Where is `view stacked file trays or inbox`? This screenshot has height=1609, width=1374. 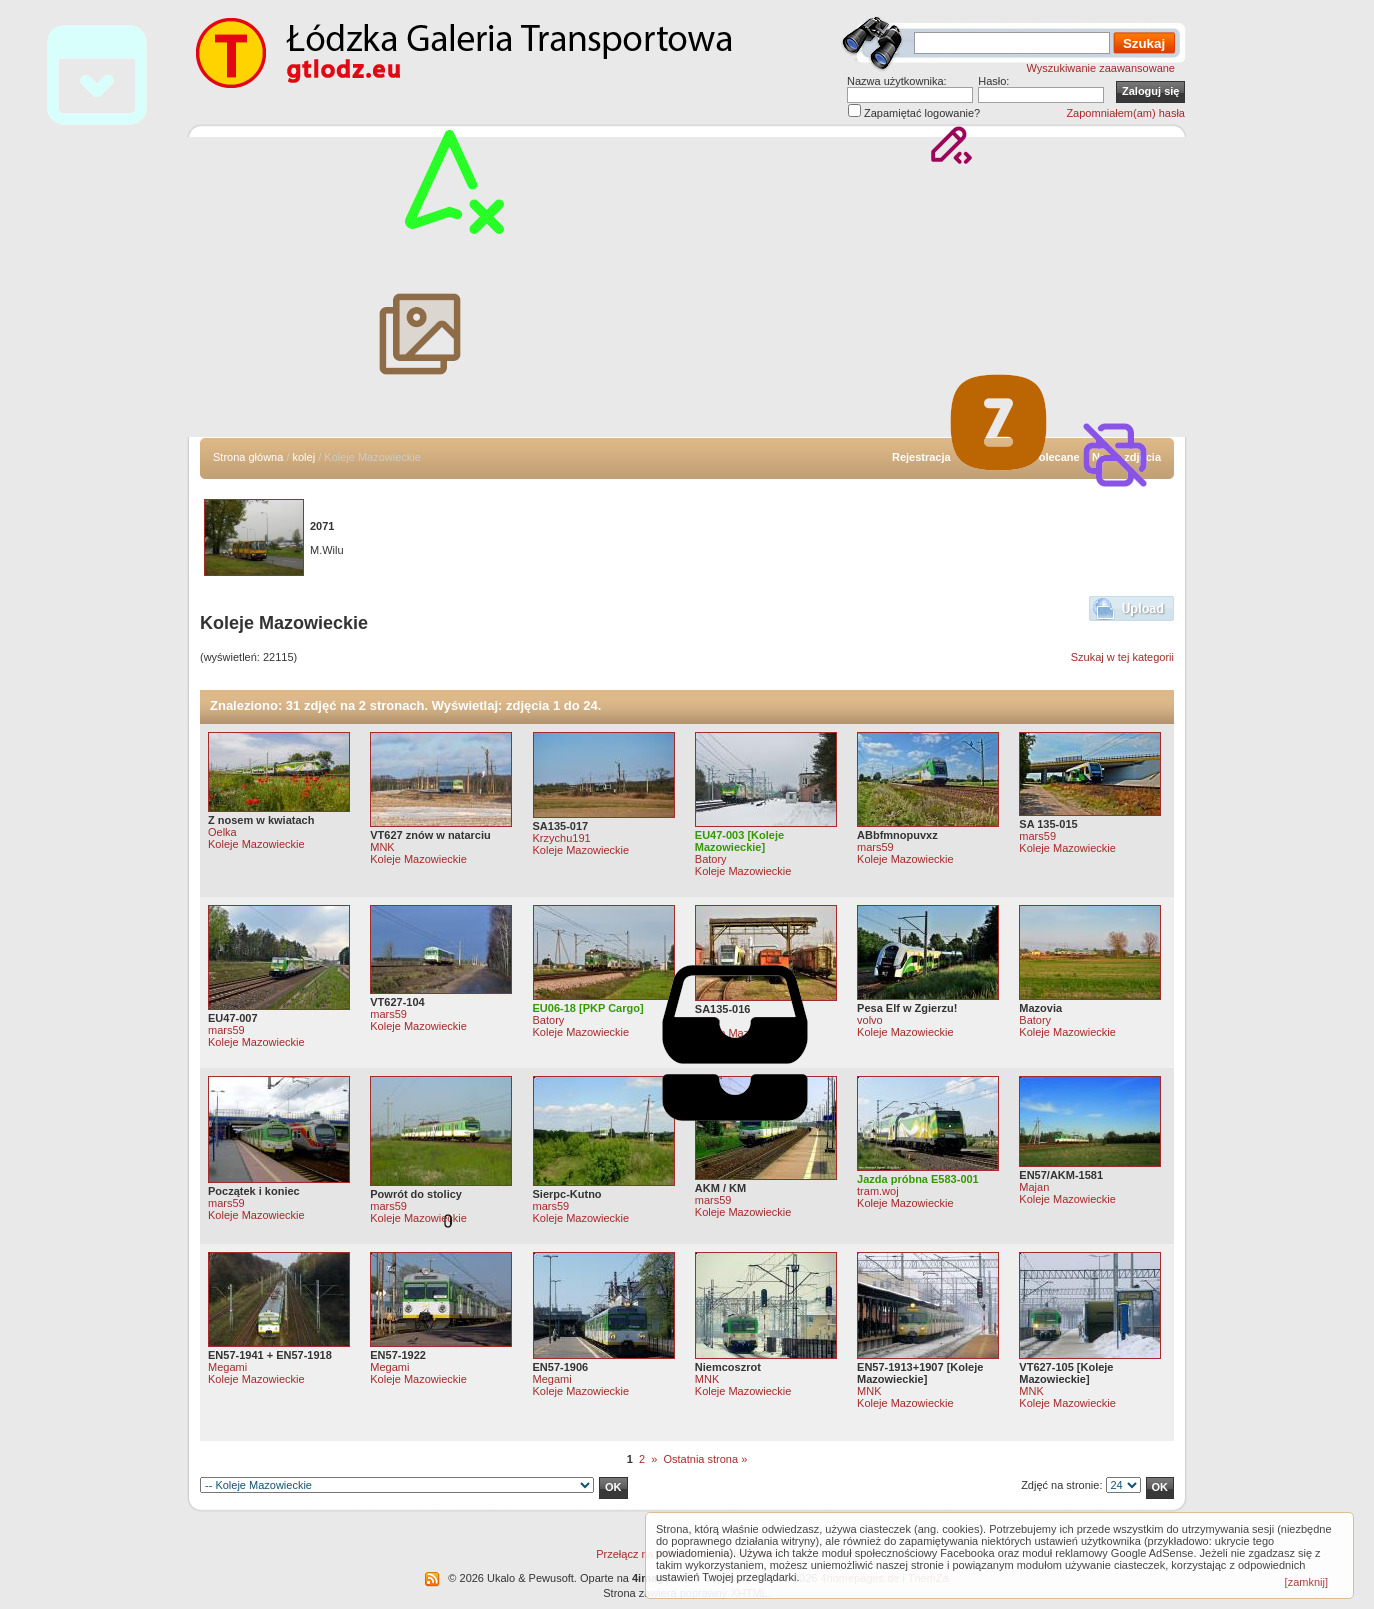 view stacked file trays or inbox is located at coordinates (735, 1043).